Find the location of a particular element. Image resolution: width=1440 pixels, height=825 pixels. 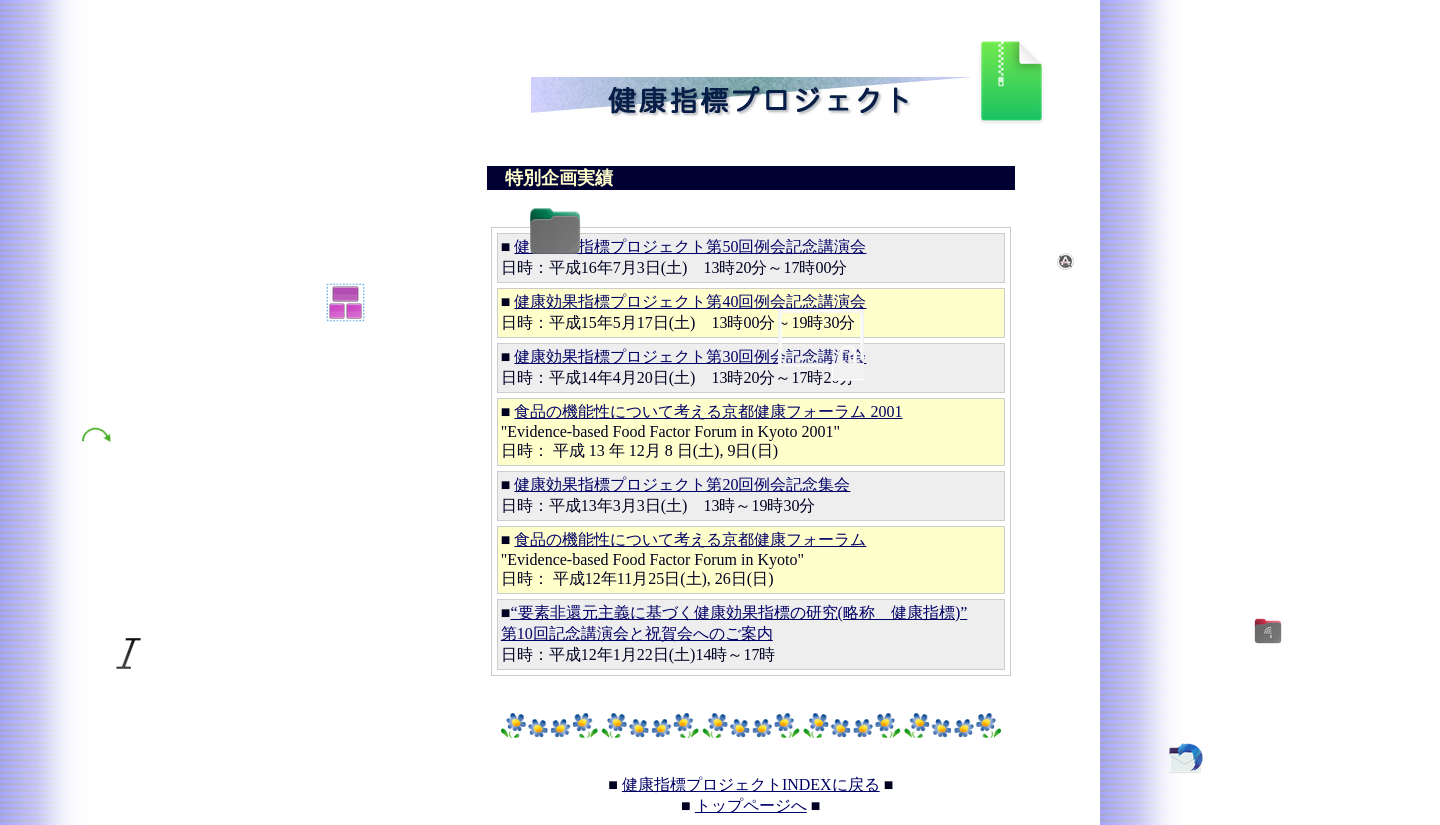

open thunderbird email folder is located at coordinates (1185, 761).